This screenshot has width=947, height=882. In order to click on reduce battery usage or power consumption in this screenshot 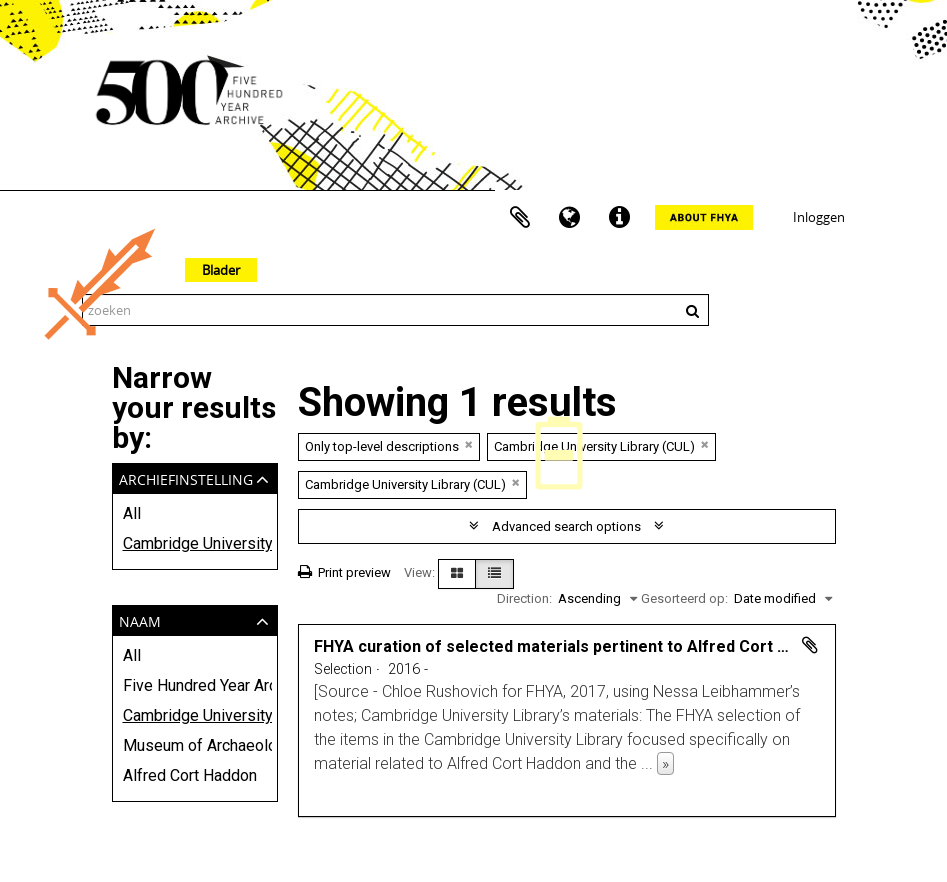, I will do `click(559, 453)`.